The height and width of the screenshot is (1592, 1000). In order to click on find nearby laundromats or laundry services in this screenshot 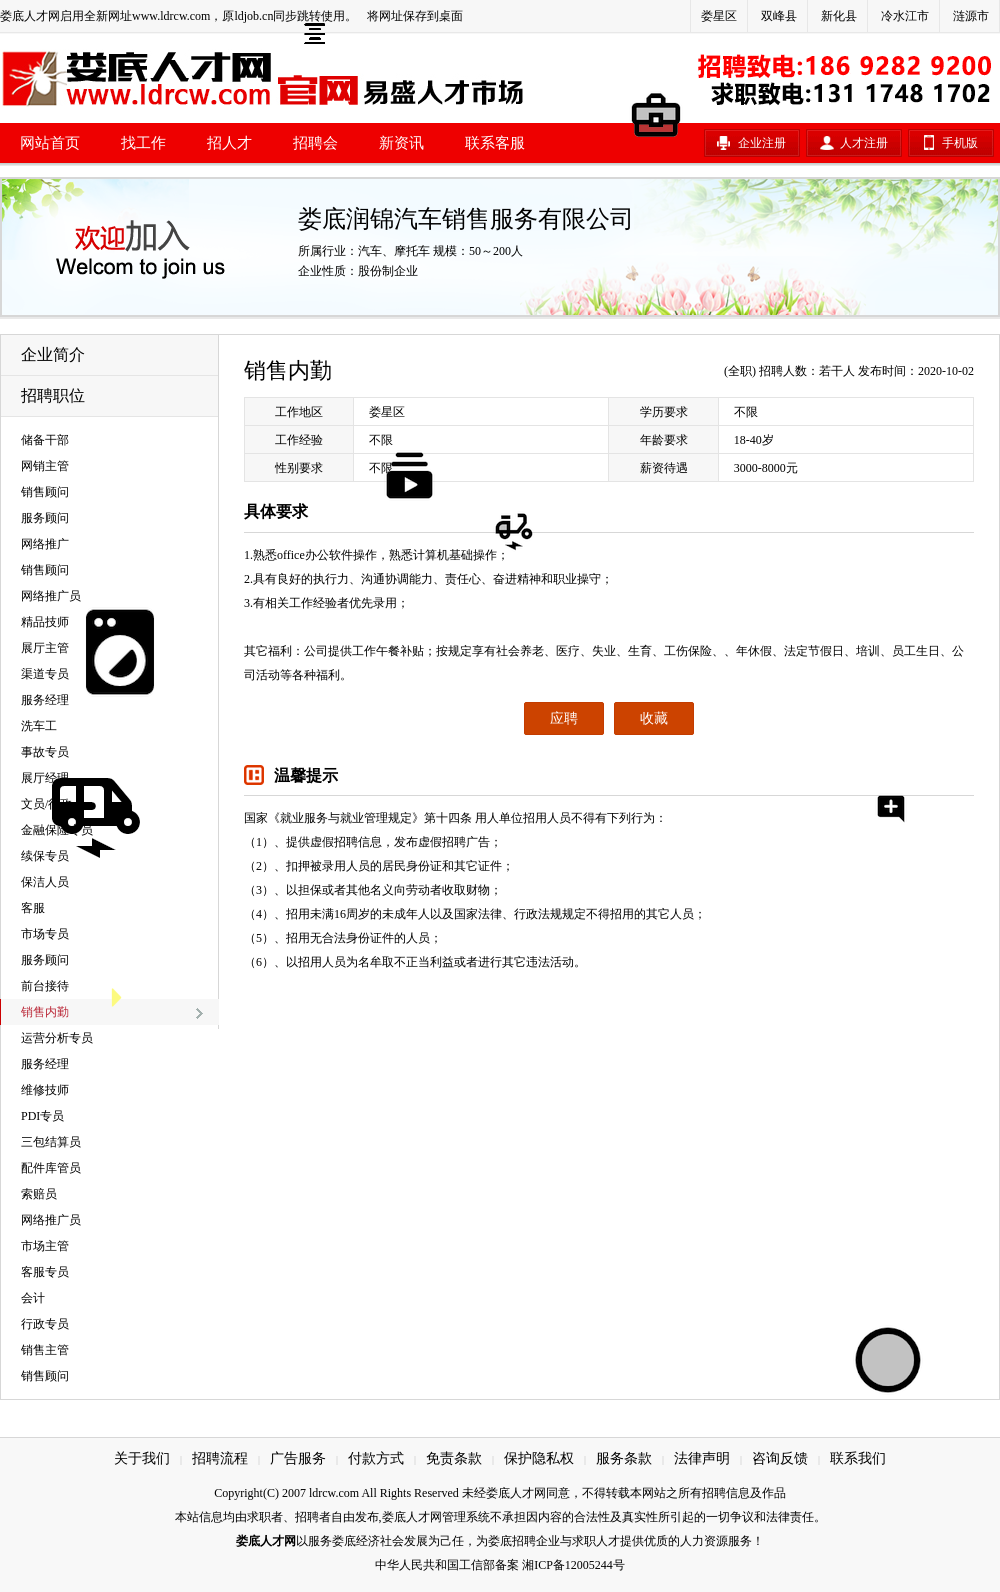, I will do `click(120, 652)`.